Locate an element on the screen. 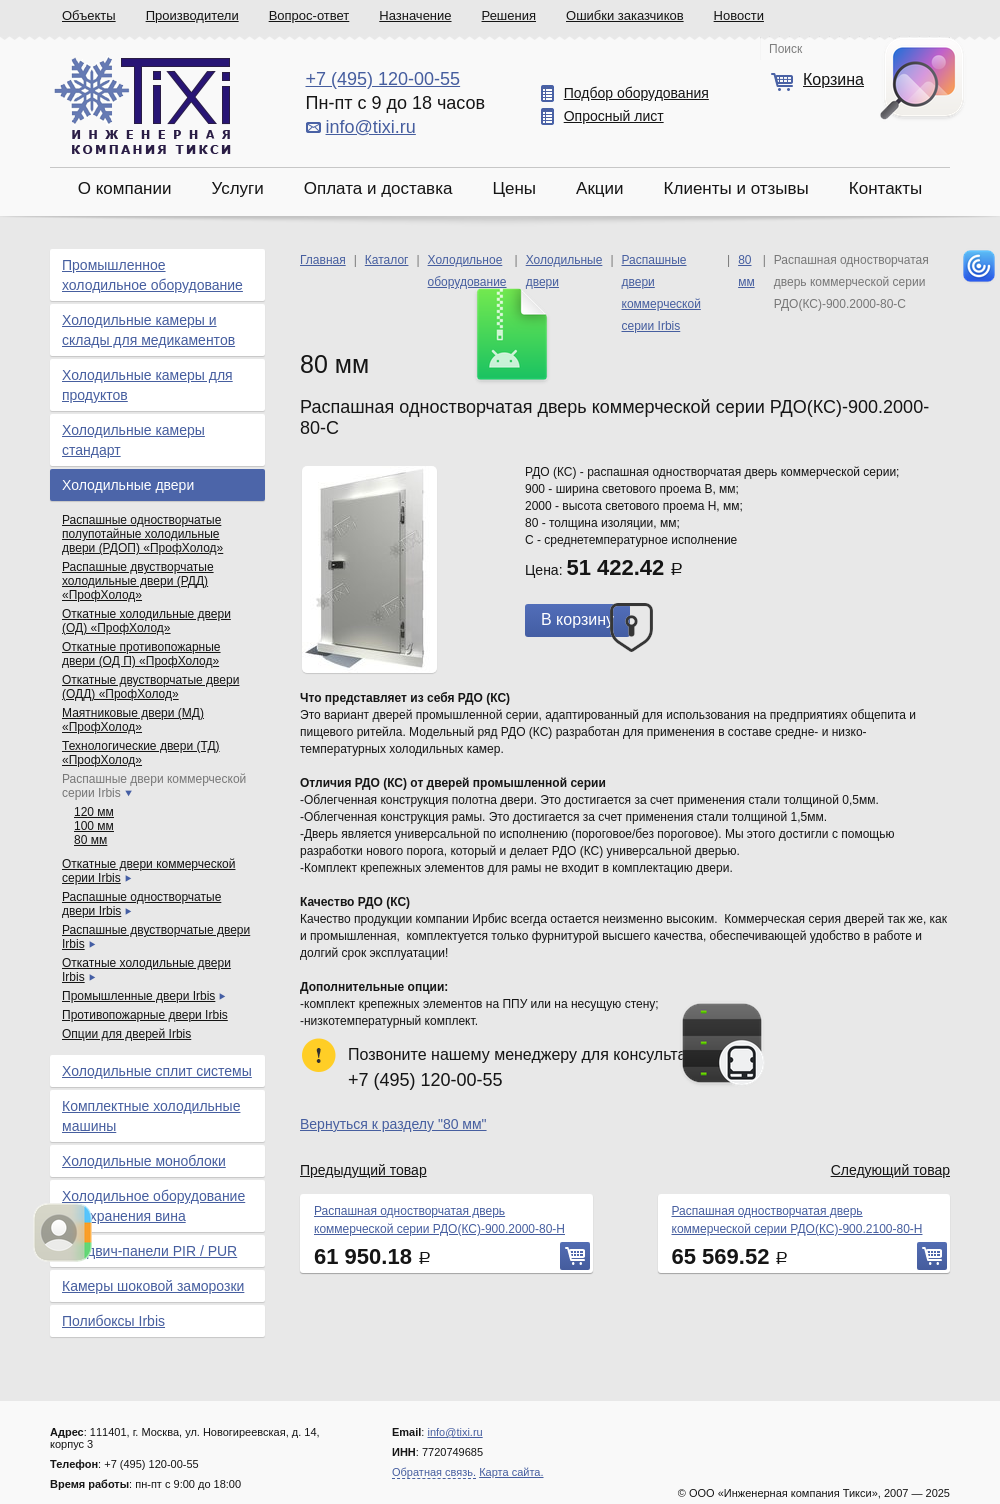 This screenshot has height=1504, width=1000. open citrix workspace app is located at coordinates (979, 266).